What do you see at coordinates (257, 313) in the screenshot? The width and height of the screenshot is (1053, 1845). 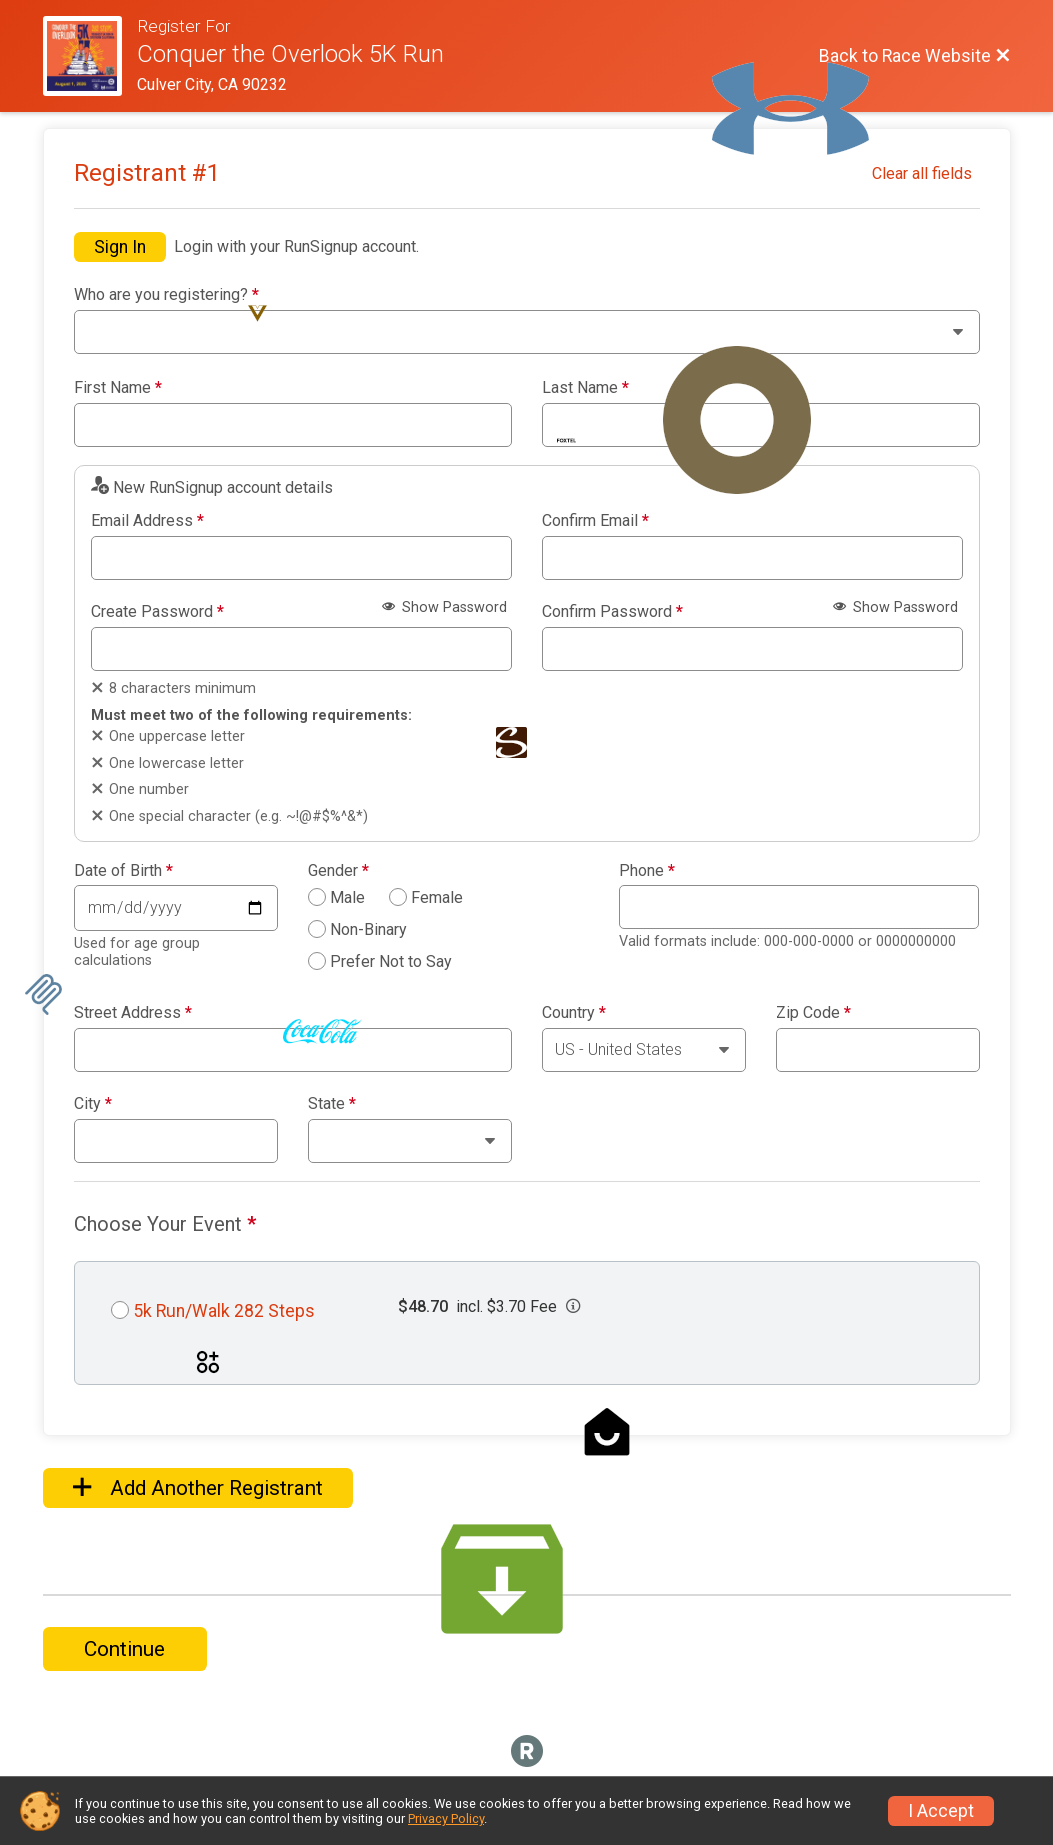 I see `Vue.js framework logo` at bounding box center [257, 313].